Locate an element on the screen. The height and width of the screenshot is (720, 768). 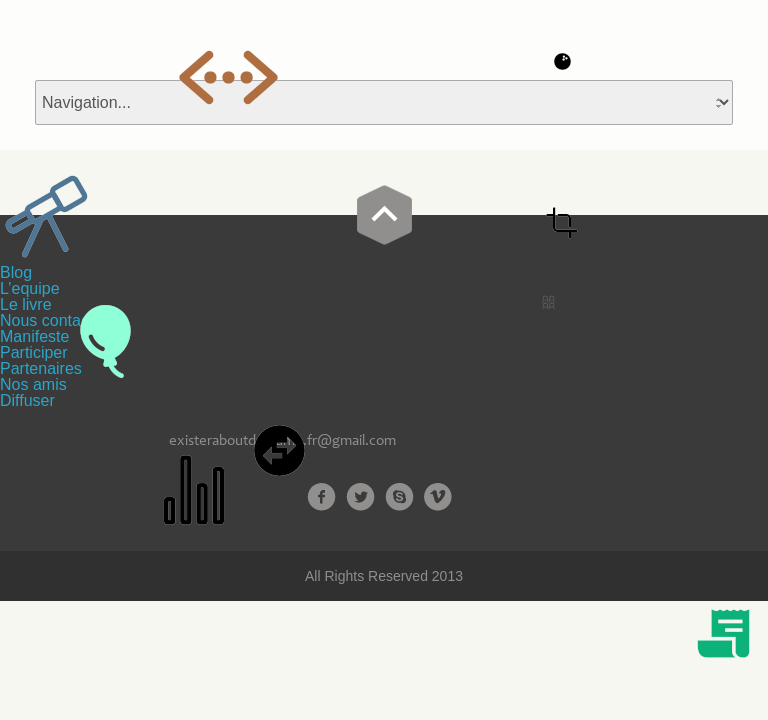
indicates a celebration or birthday event is located at coordinates (105, 341).